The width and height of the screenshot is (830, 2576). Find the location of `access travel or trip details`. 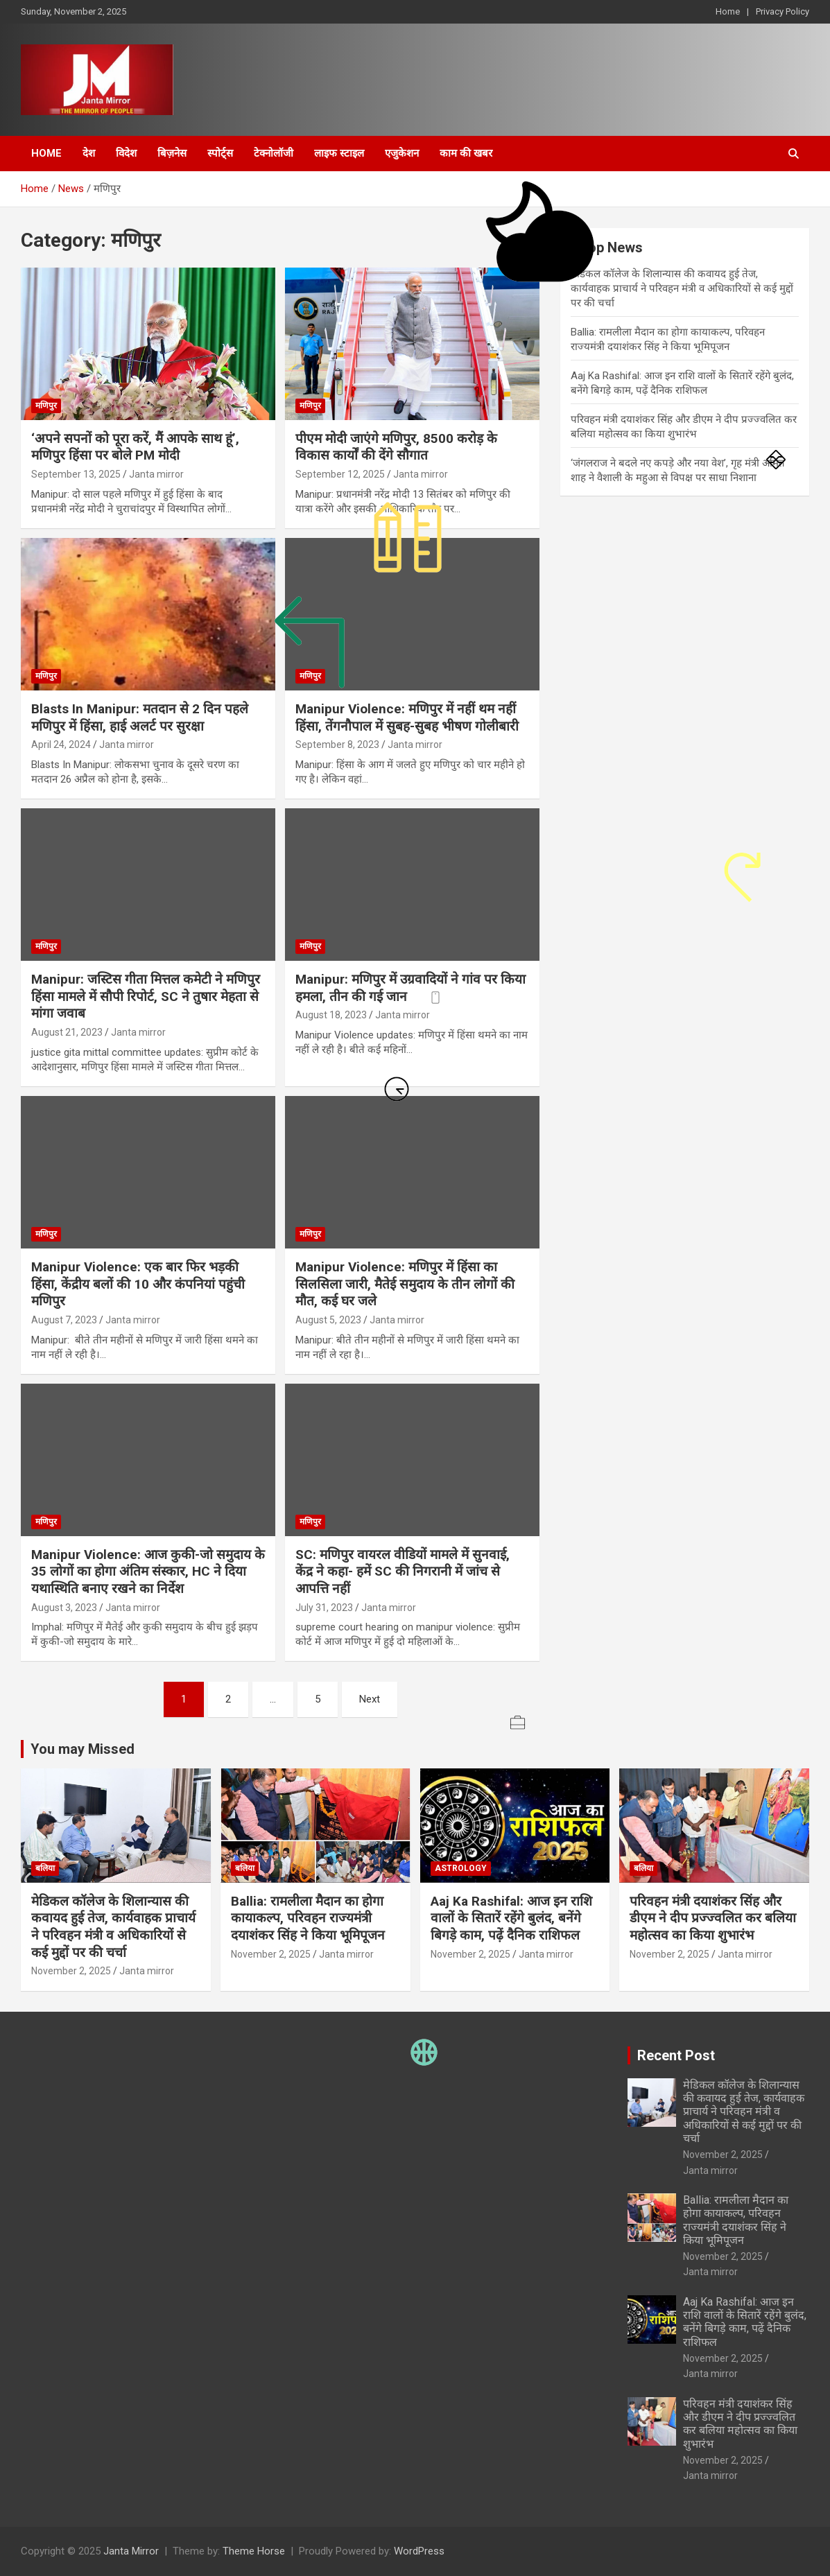

access travel or trip details is located at coordinates (517, 1723).